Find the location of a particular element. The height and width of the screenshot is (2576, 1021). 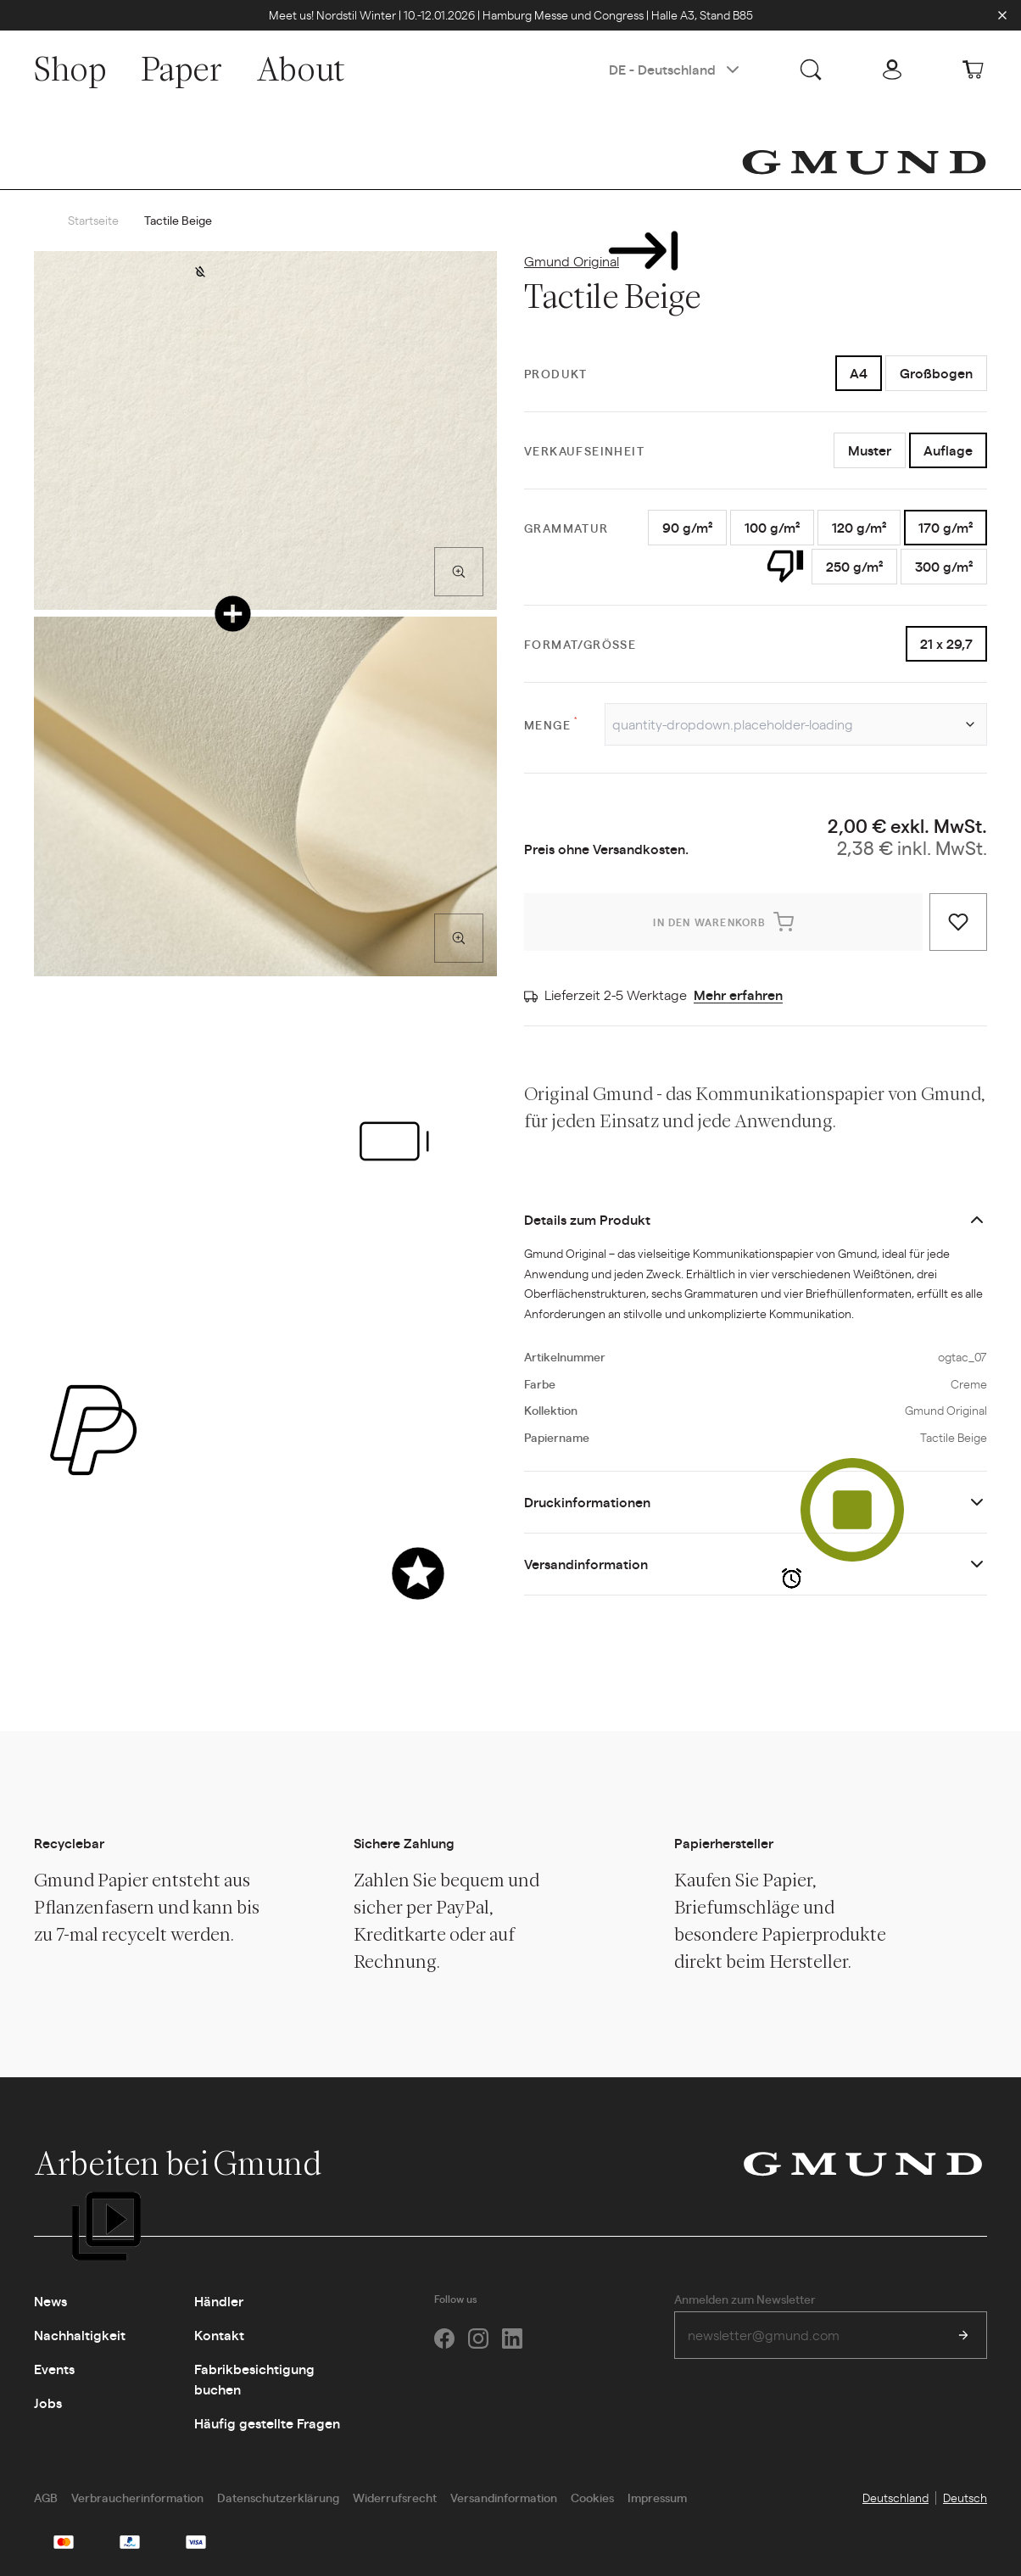

pay with paypal is located at coordinates (92, 1430).